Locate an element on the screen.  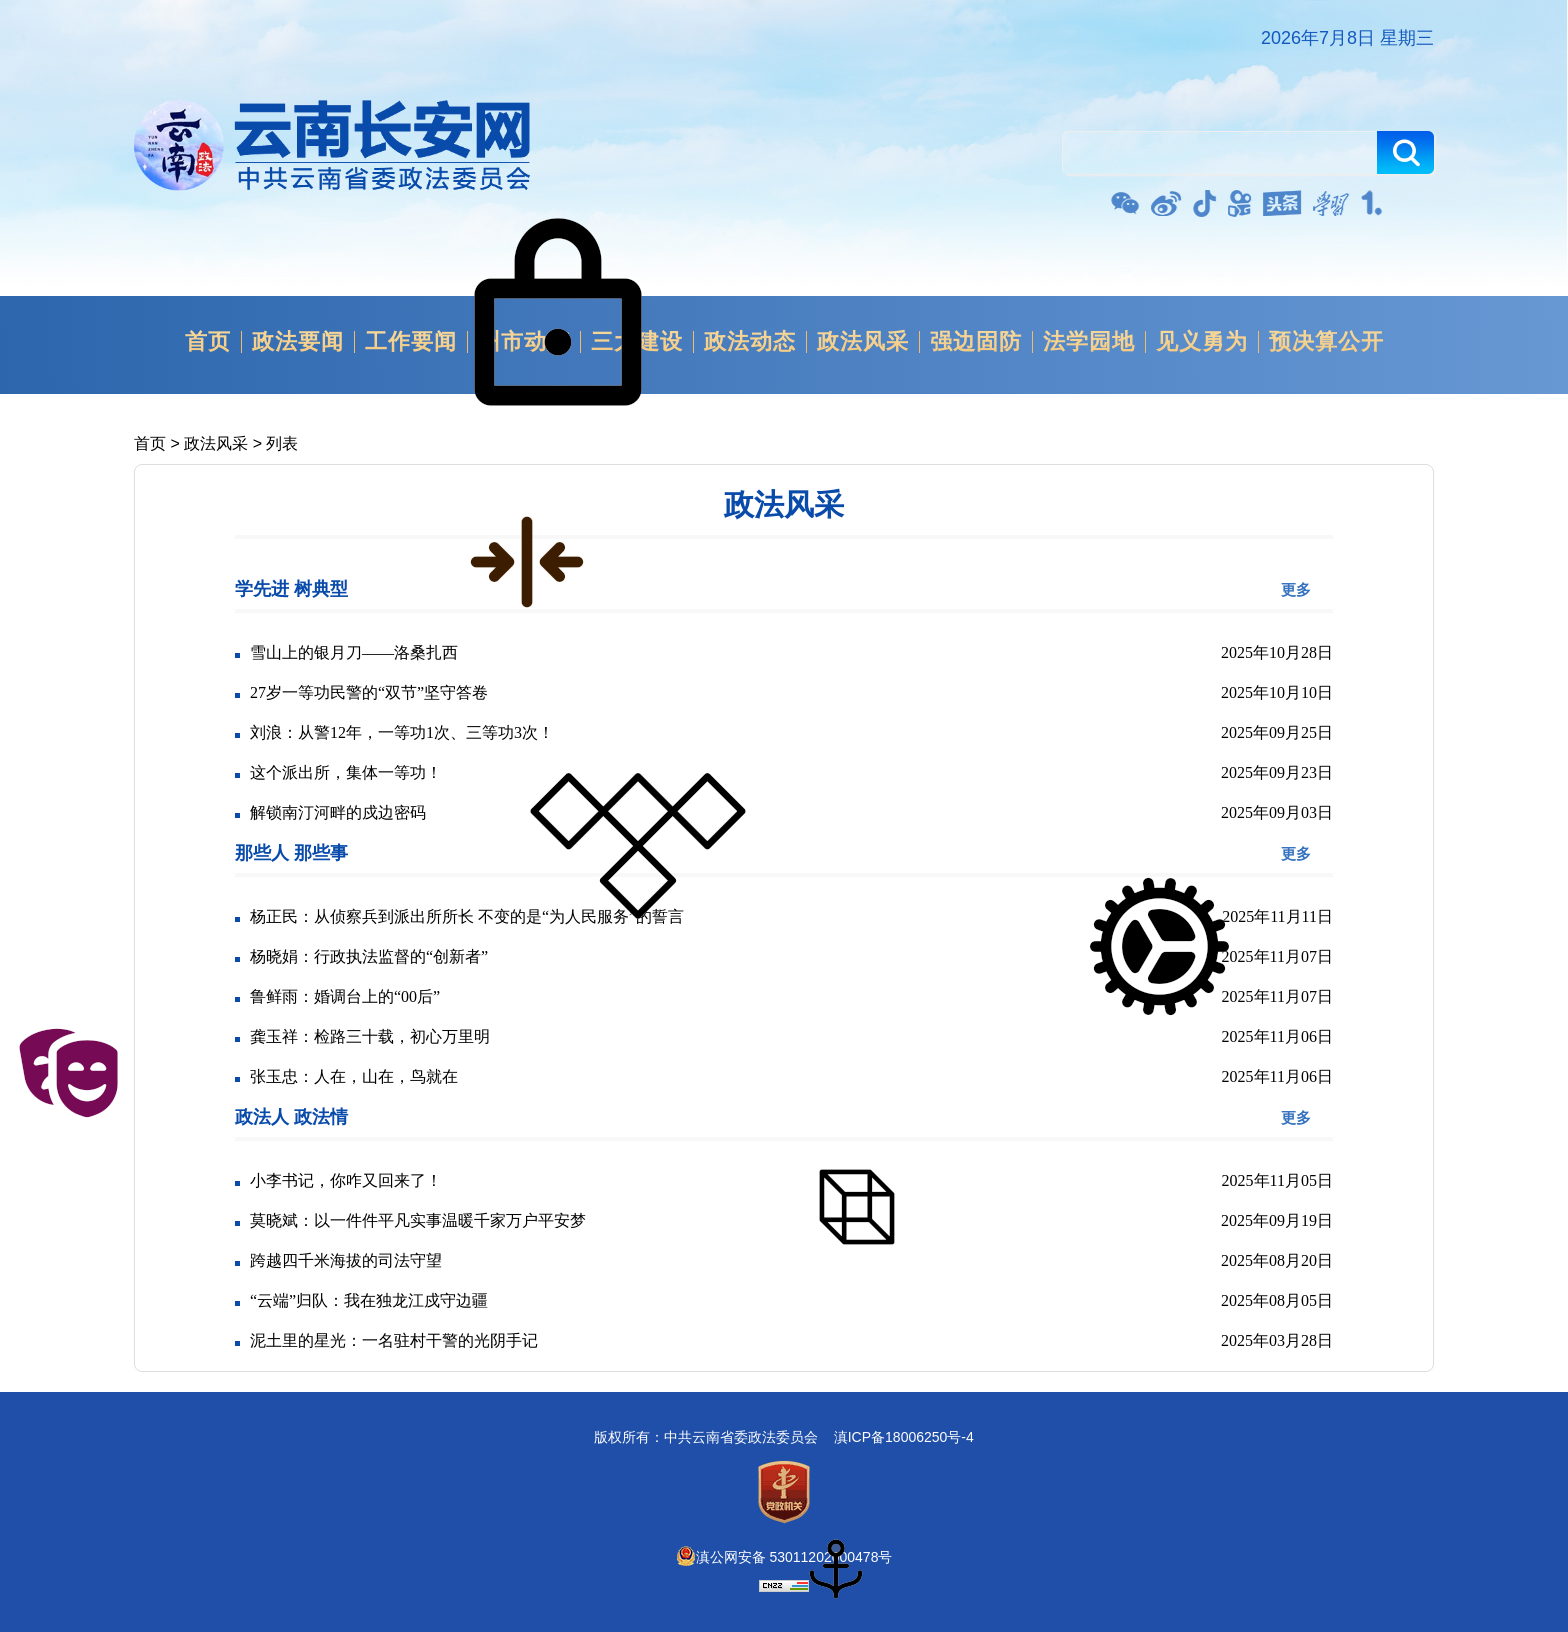
view 3D model or object is located at coordinates (857, 1207).